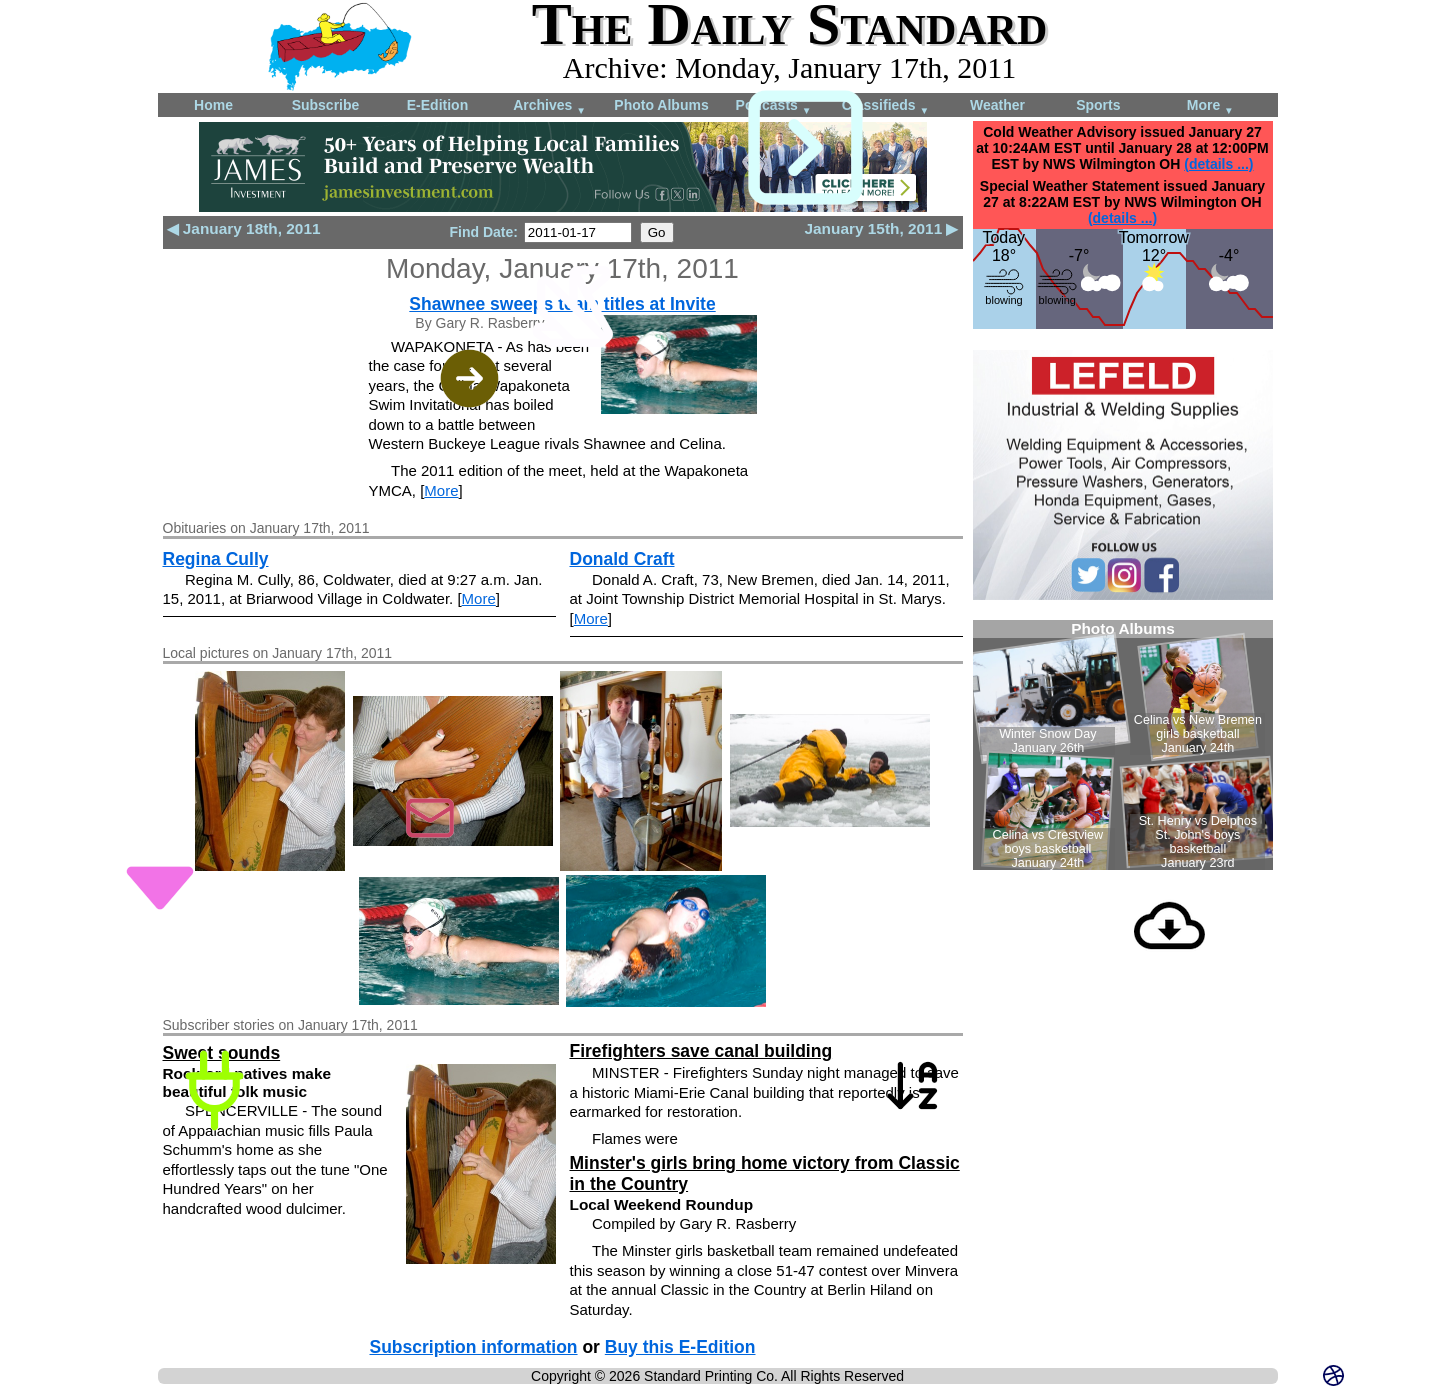  What do you see at coordinates (913, 1085) in the screenshot?
I see `sort alphabetically from A to Z` at bounding box center [913, 1085].